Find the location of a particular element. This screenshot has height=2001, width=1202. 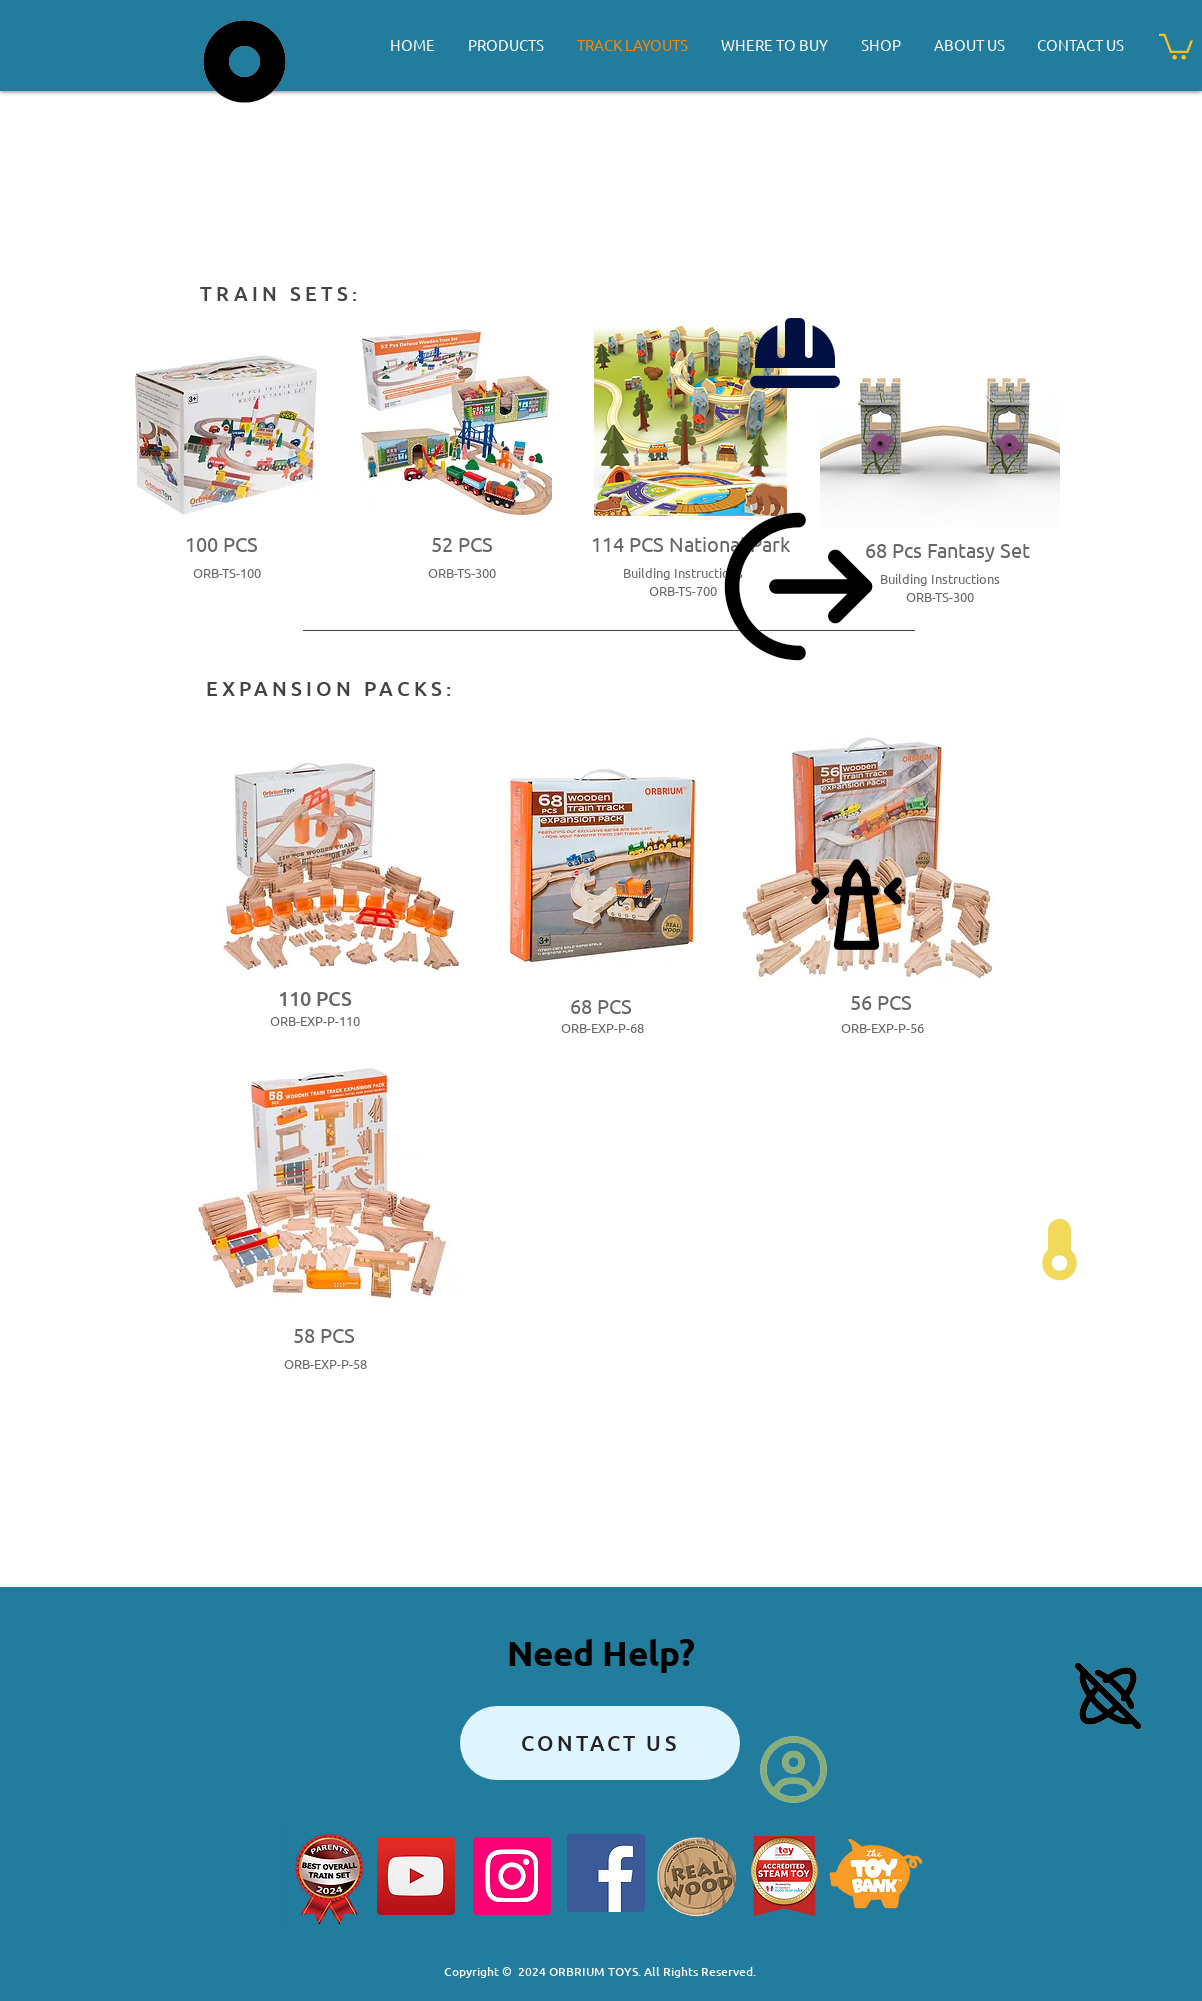

indicates a selected radio button option is located at coordinates (244, 61).